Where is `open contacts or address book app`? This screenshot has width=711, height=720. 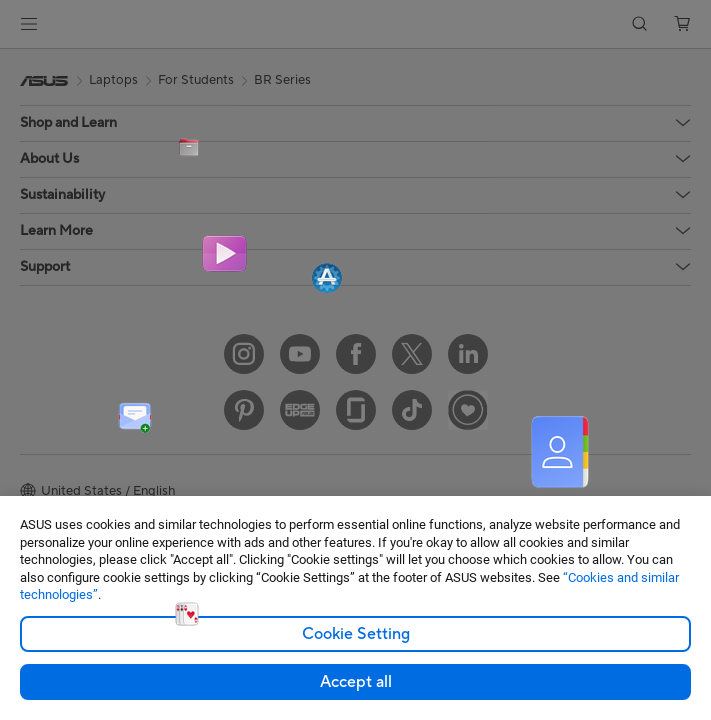
open contacts or address book app is located at coordinates (560, 452).